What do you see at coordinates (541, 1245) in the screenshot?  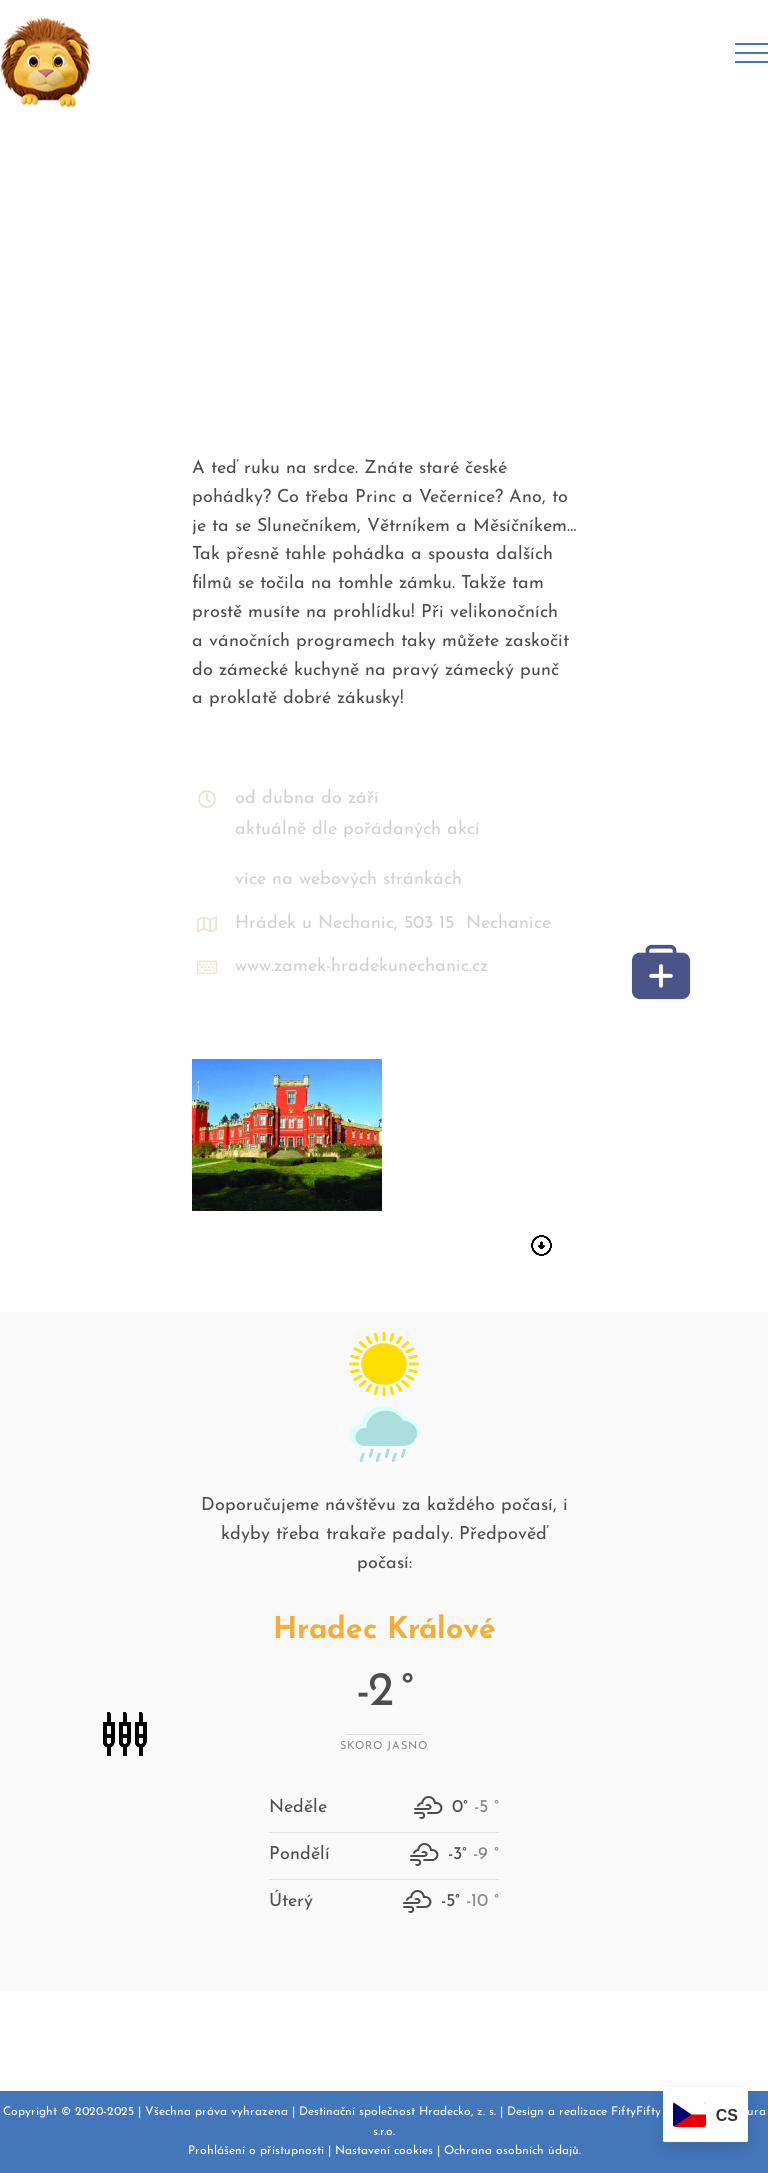 I see `download file or content` at bounding box center [541, 1245].